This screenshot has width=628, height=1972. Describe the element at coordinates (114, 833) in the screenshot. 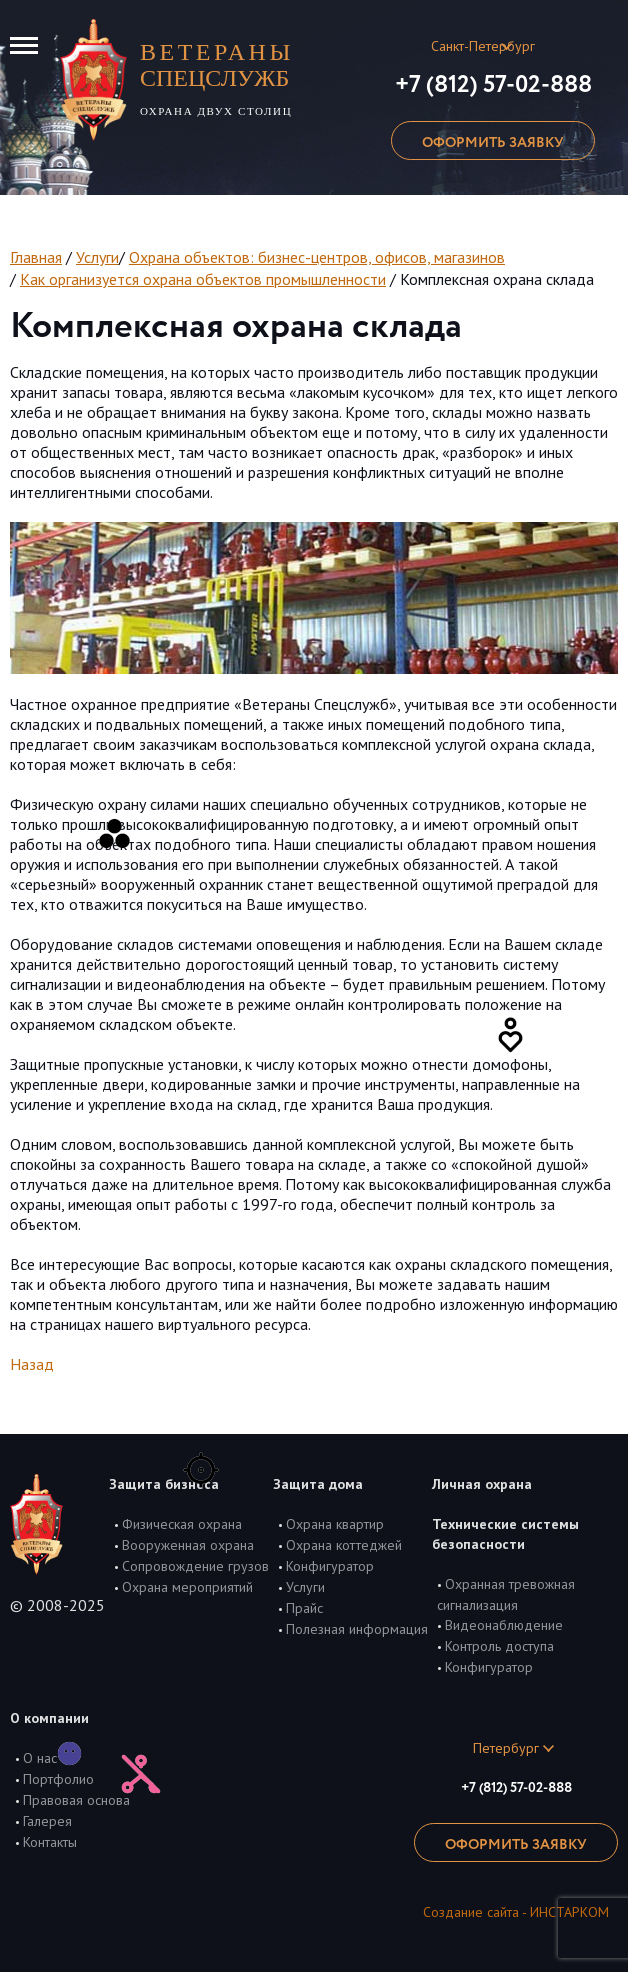

I see `view connected accounts or integrations` at that location.